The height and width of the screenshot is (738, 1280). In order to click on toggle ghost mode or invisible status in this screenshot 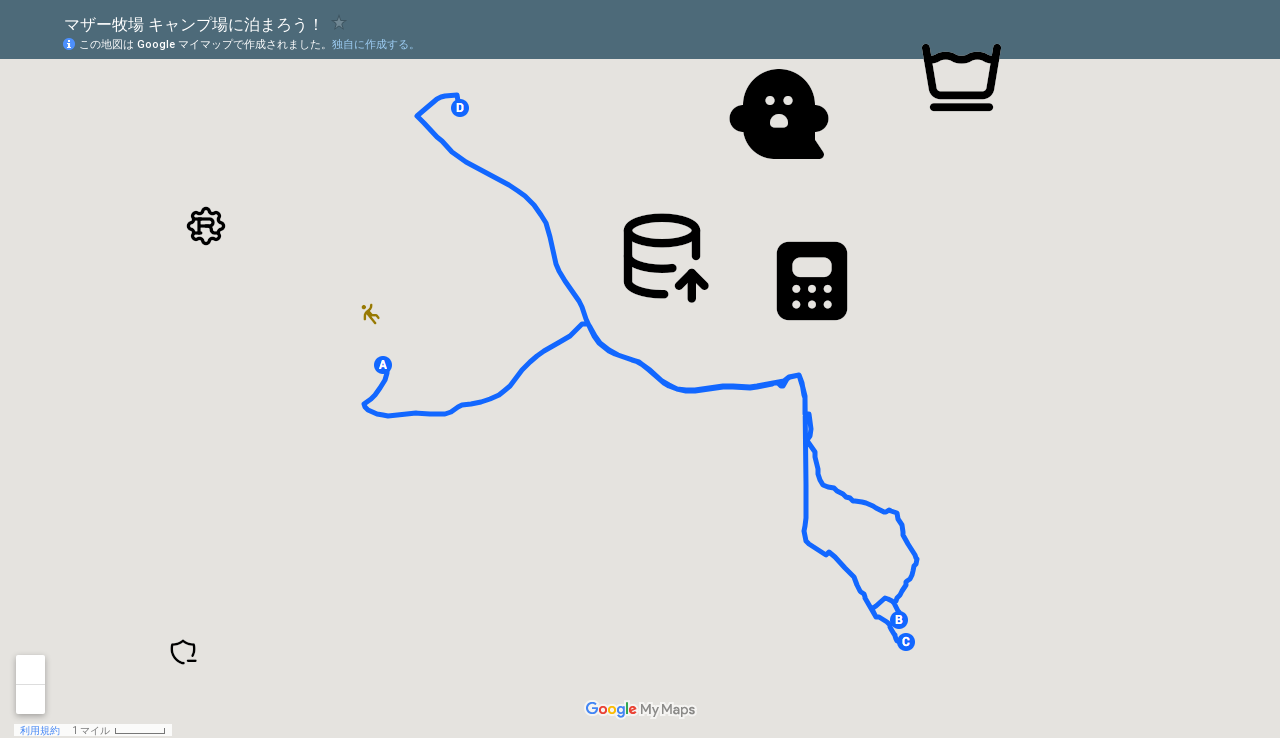, I will do `click(779, 114)`.